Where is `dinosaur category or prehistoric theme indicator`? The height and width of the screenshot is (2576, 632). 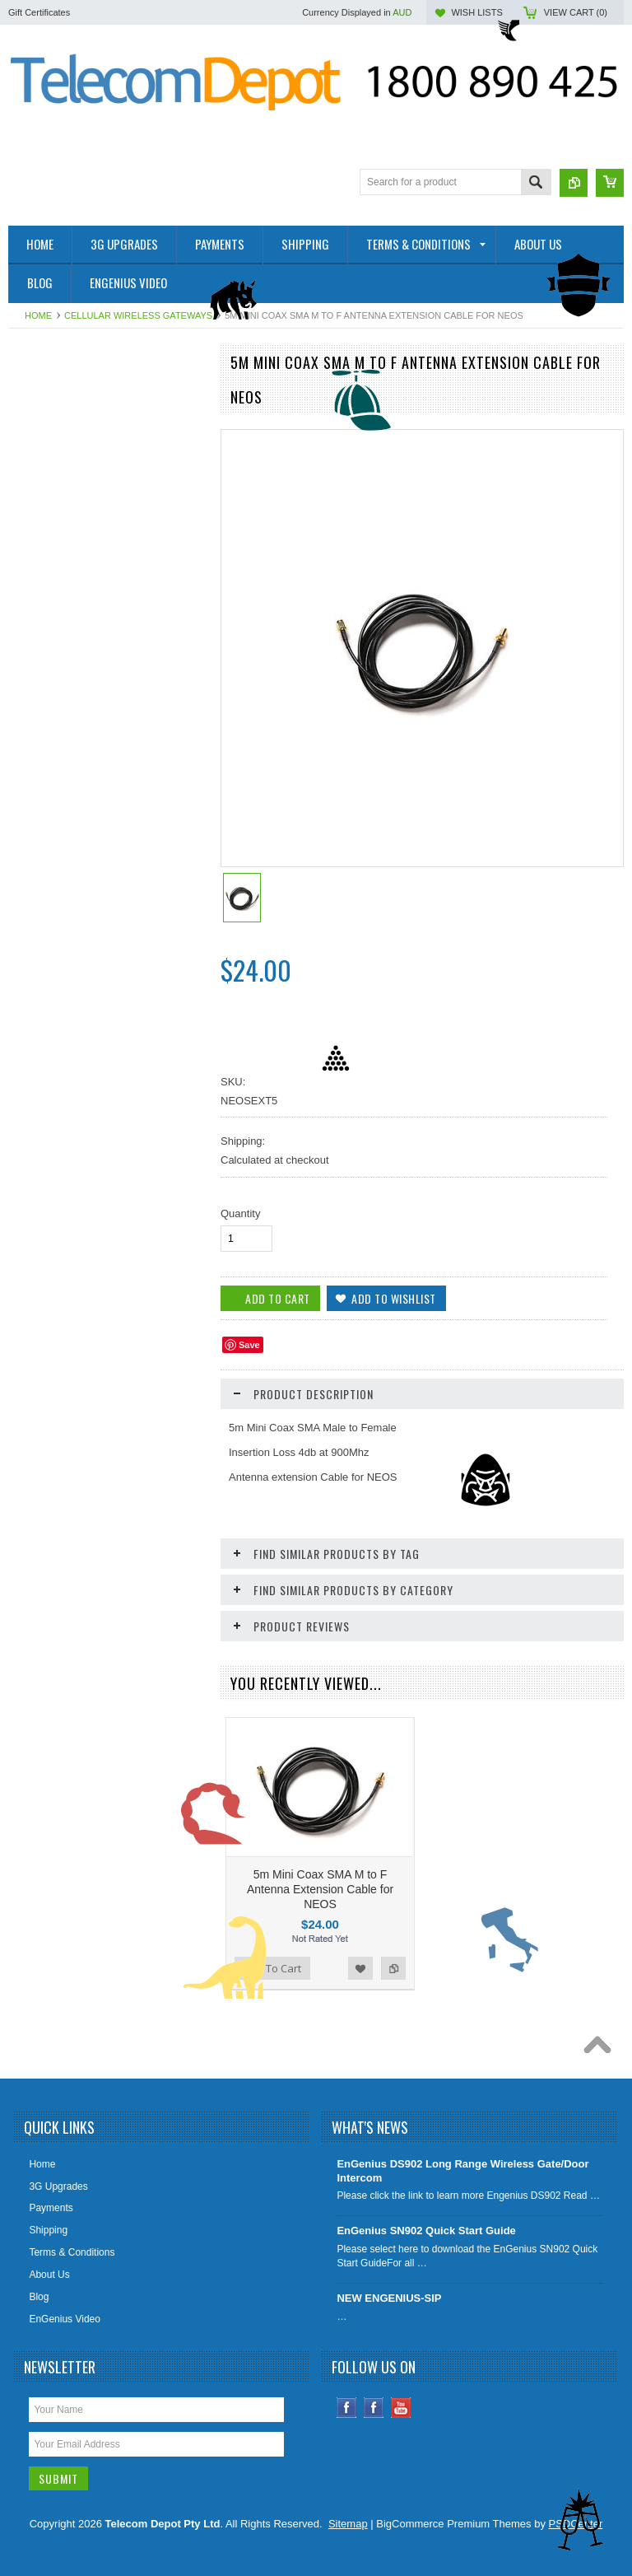
dinosaur category or prehistoric theme indicator is located at coordinates (225, 1958).